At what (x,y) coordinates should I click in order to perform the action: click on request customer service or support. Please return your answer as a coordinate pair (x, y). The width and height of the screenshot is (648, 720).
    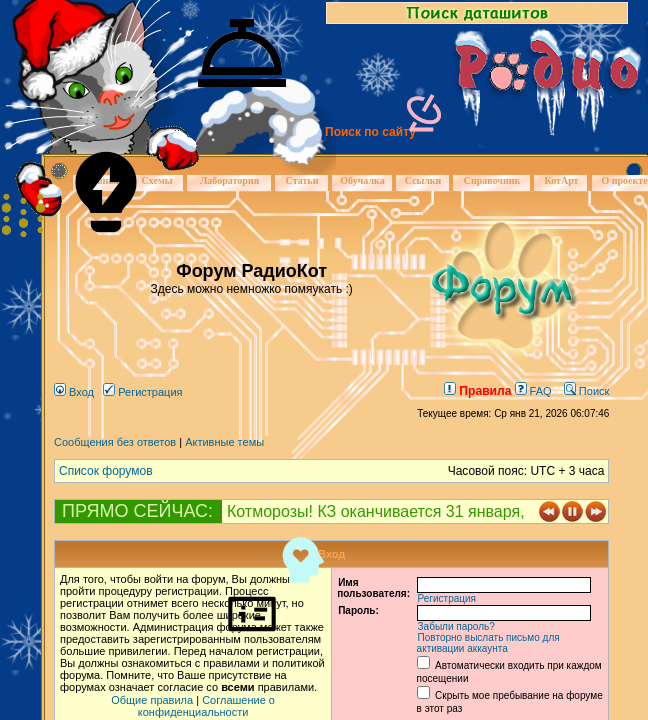
    Looking at the image, I should click on (242, 55).